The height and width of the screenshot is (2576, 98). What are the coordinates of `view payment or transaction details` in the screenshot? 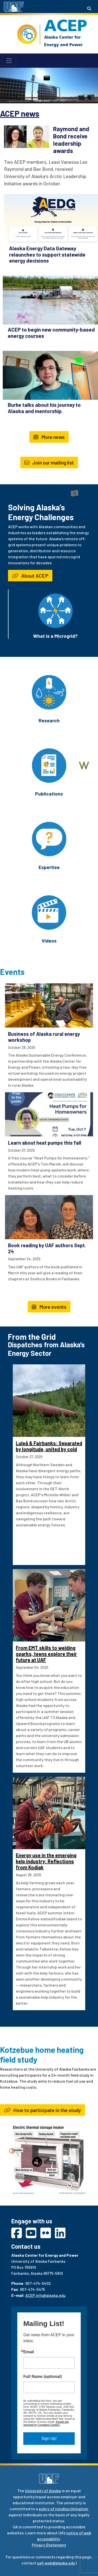 It's located at (74, 493).